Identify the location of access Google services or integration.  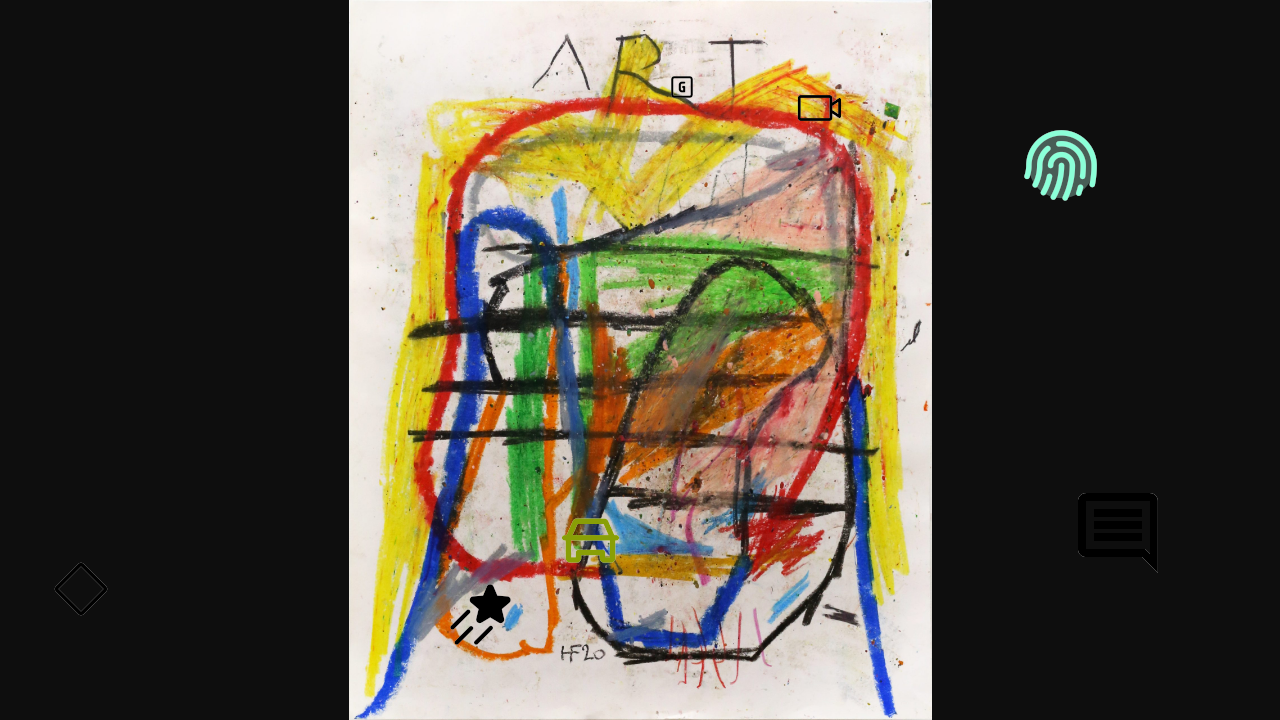
(682, 87).